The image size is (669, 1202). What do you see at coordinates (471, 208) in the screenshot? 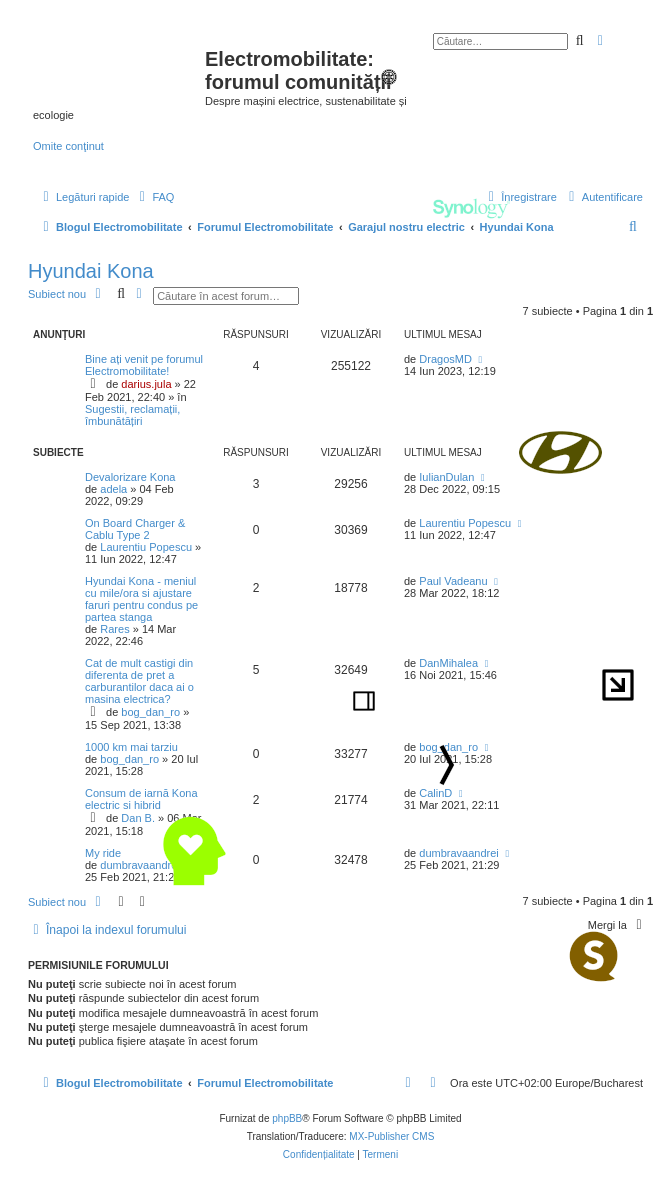
I see `Synology brand logo` at bounding box center [471, 208].